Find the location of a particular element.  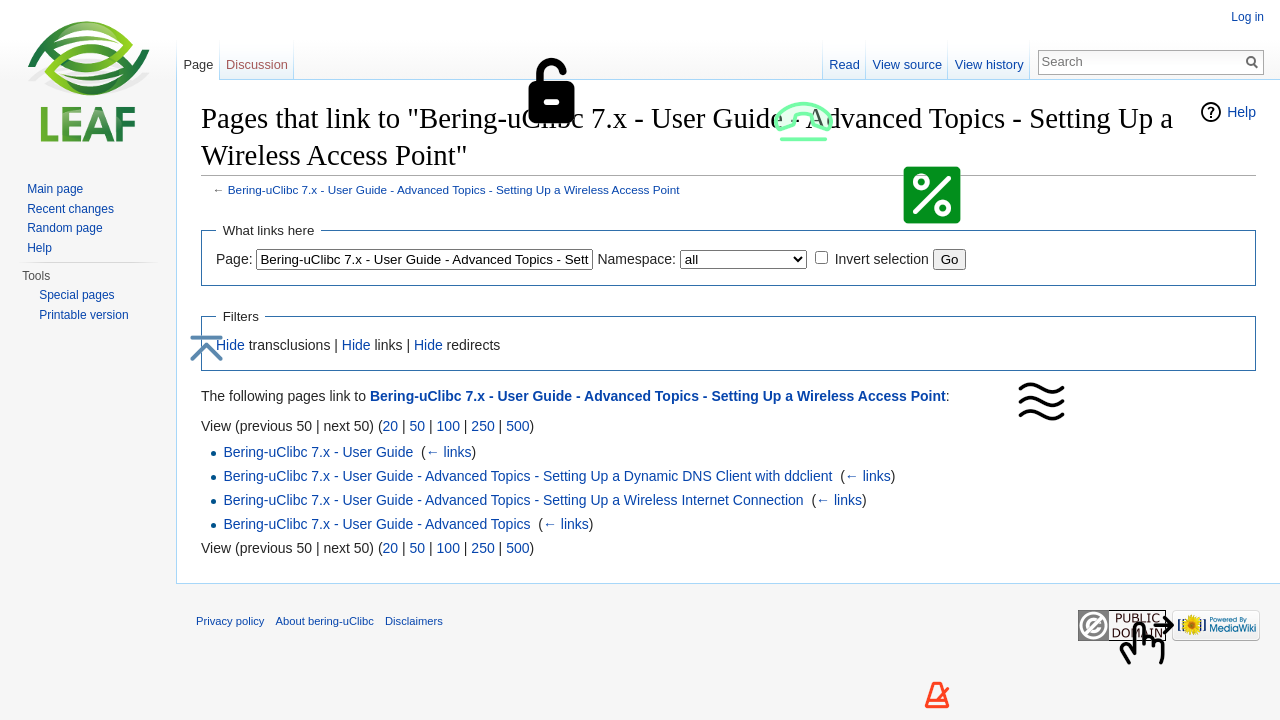

unlock a secured item or account is located at coordinates (551, 92).